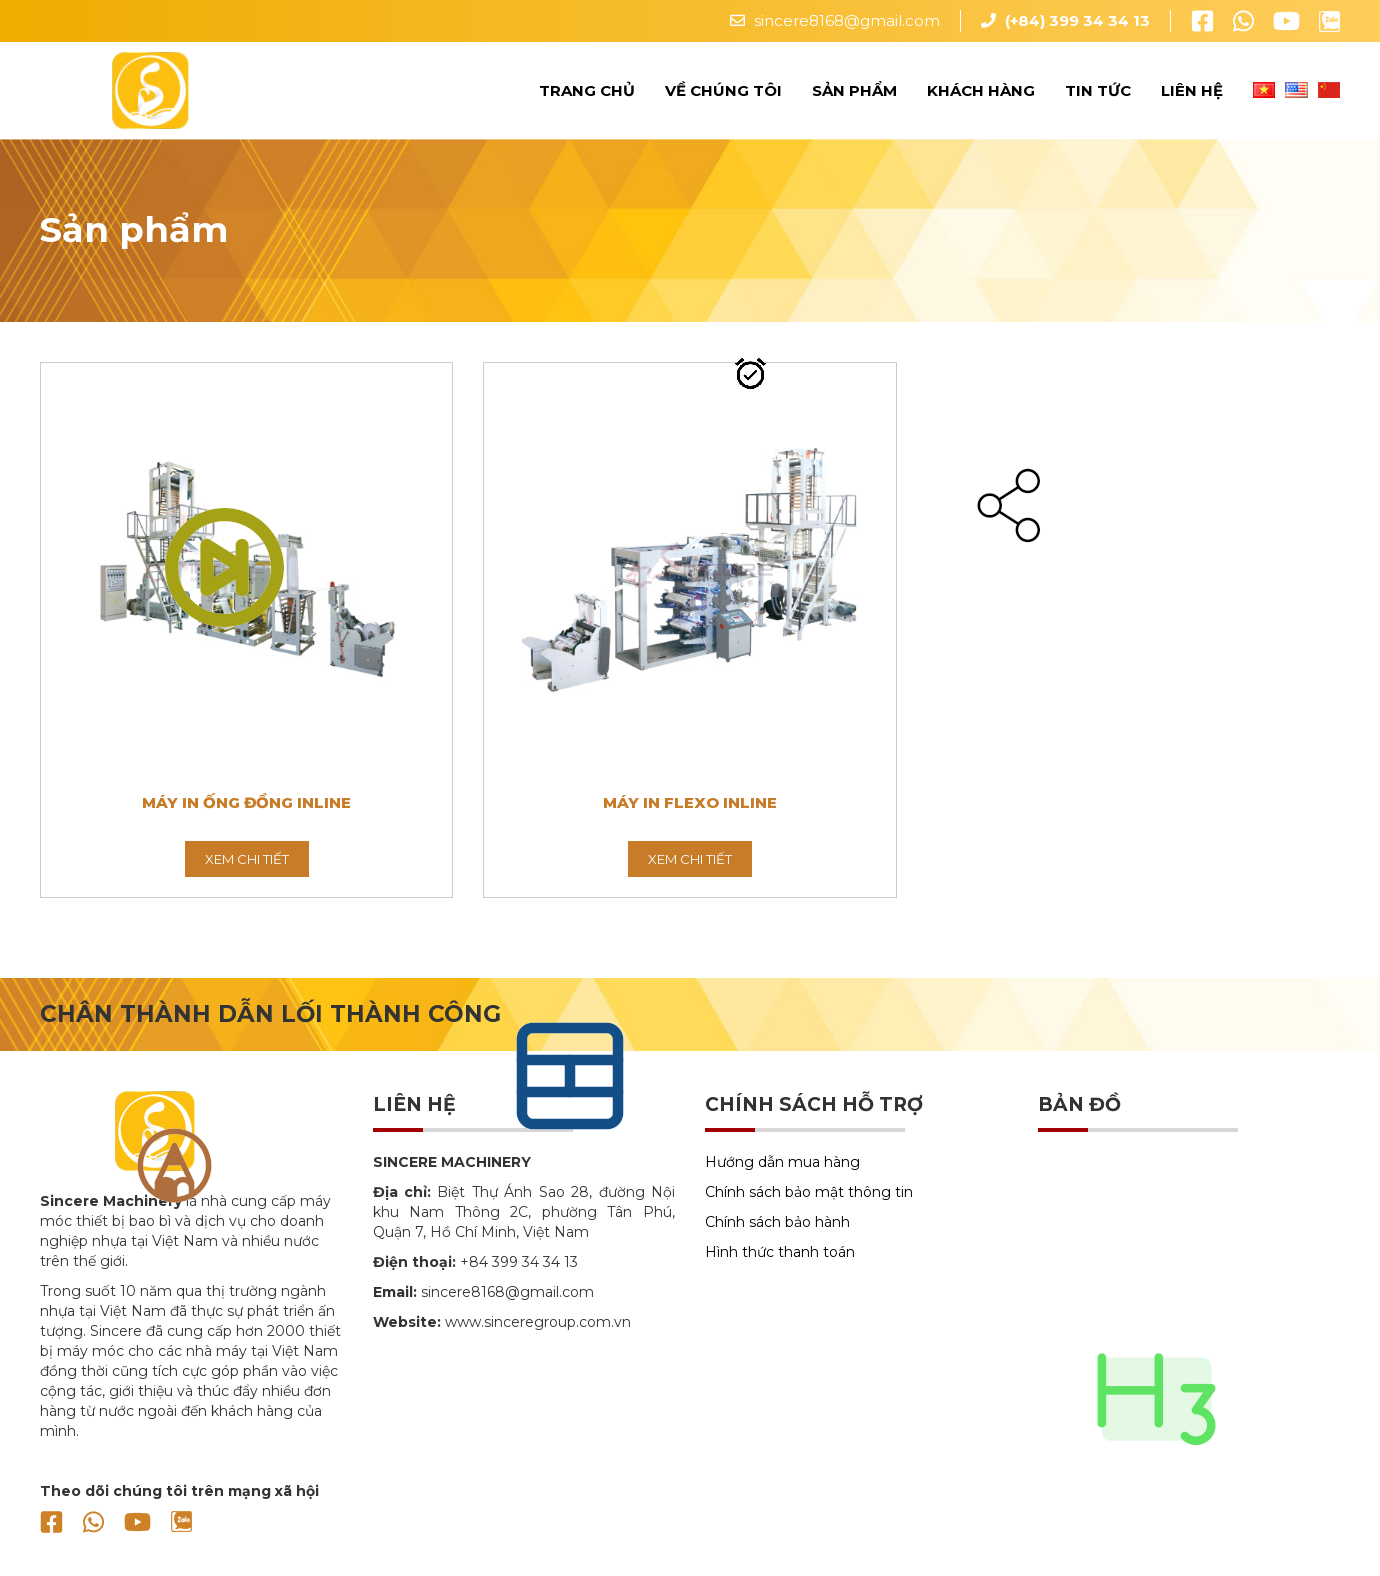 Image resolution: width=1380 pixels, height=1576 pixels. I want to click on alarm is set and active, so click(750, 373).